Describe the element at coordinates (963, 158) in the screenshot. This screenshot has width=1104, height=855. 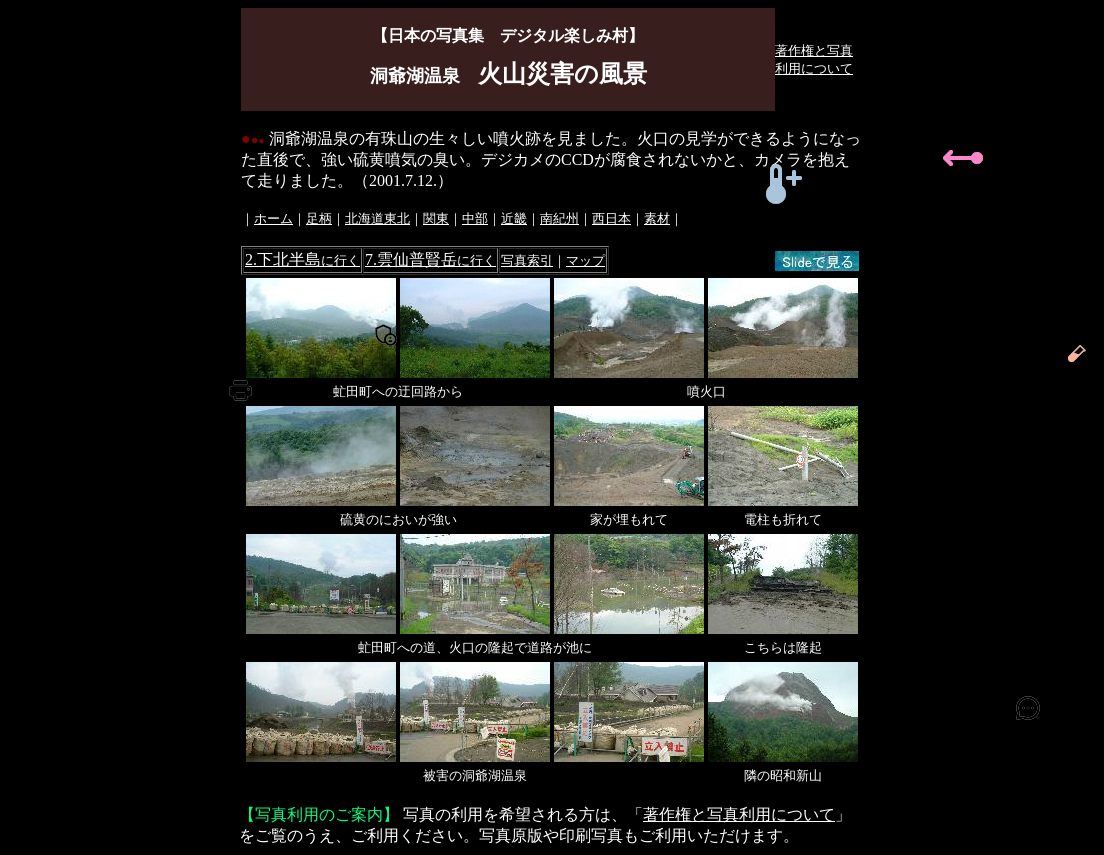
I see `go back to the previous screen` at that location.